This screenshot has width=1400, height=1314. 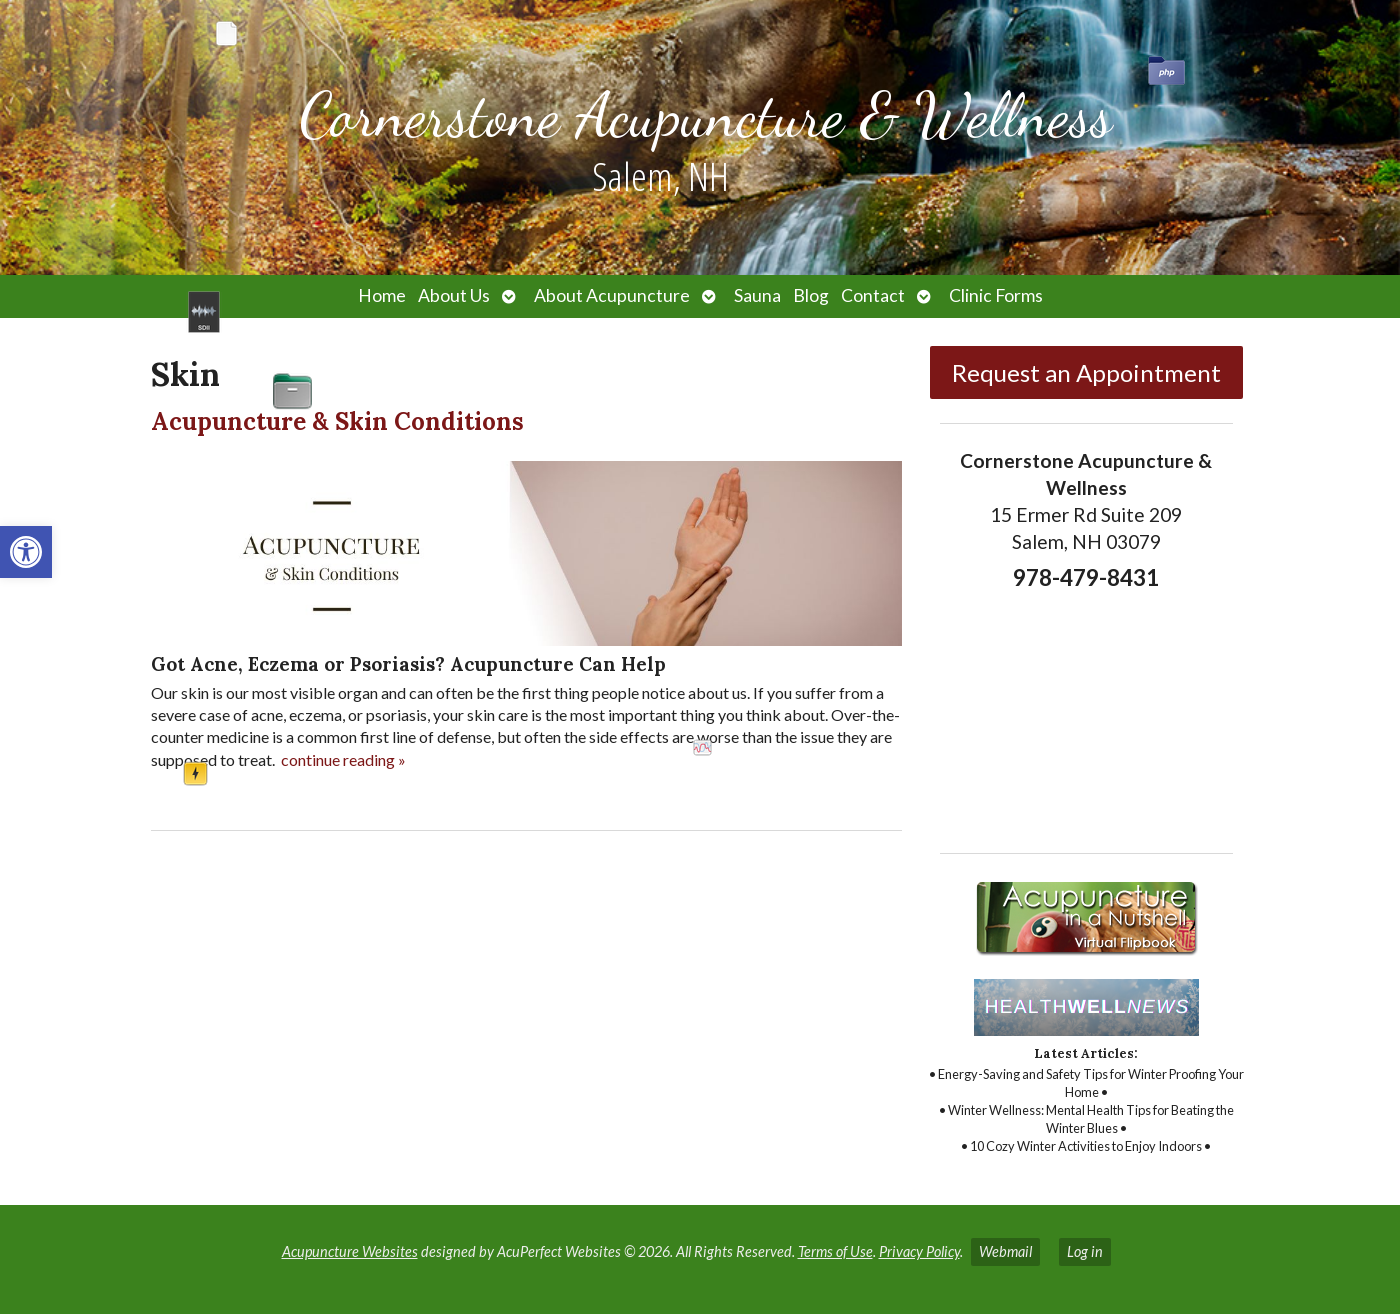 I want to click on access power and battery settings, so click(x=195, y=773).